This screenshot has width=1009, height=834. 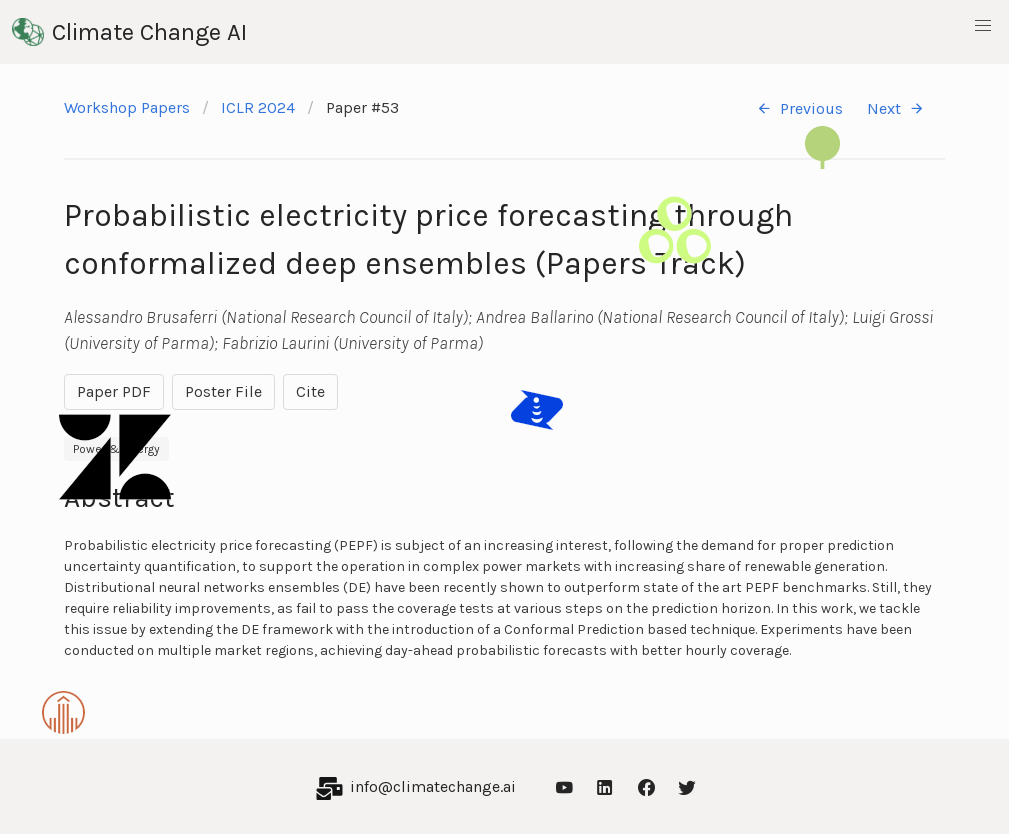 What do you see at coordinates (822, 145) in the screenshot?
I see `mark a location on the map` at bounding box center [822, 145].